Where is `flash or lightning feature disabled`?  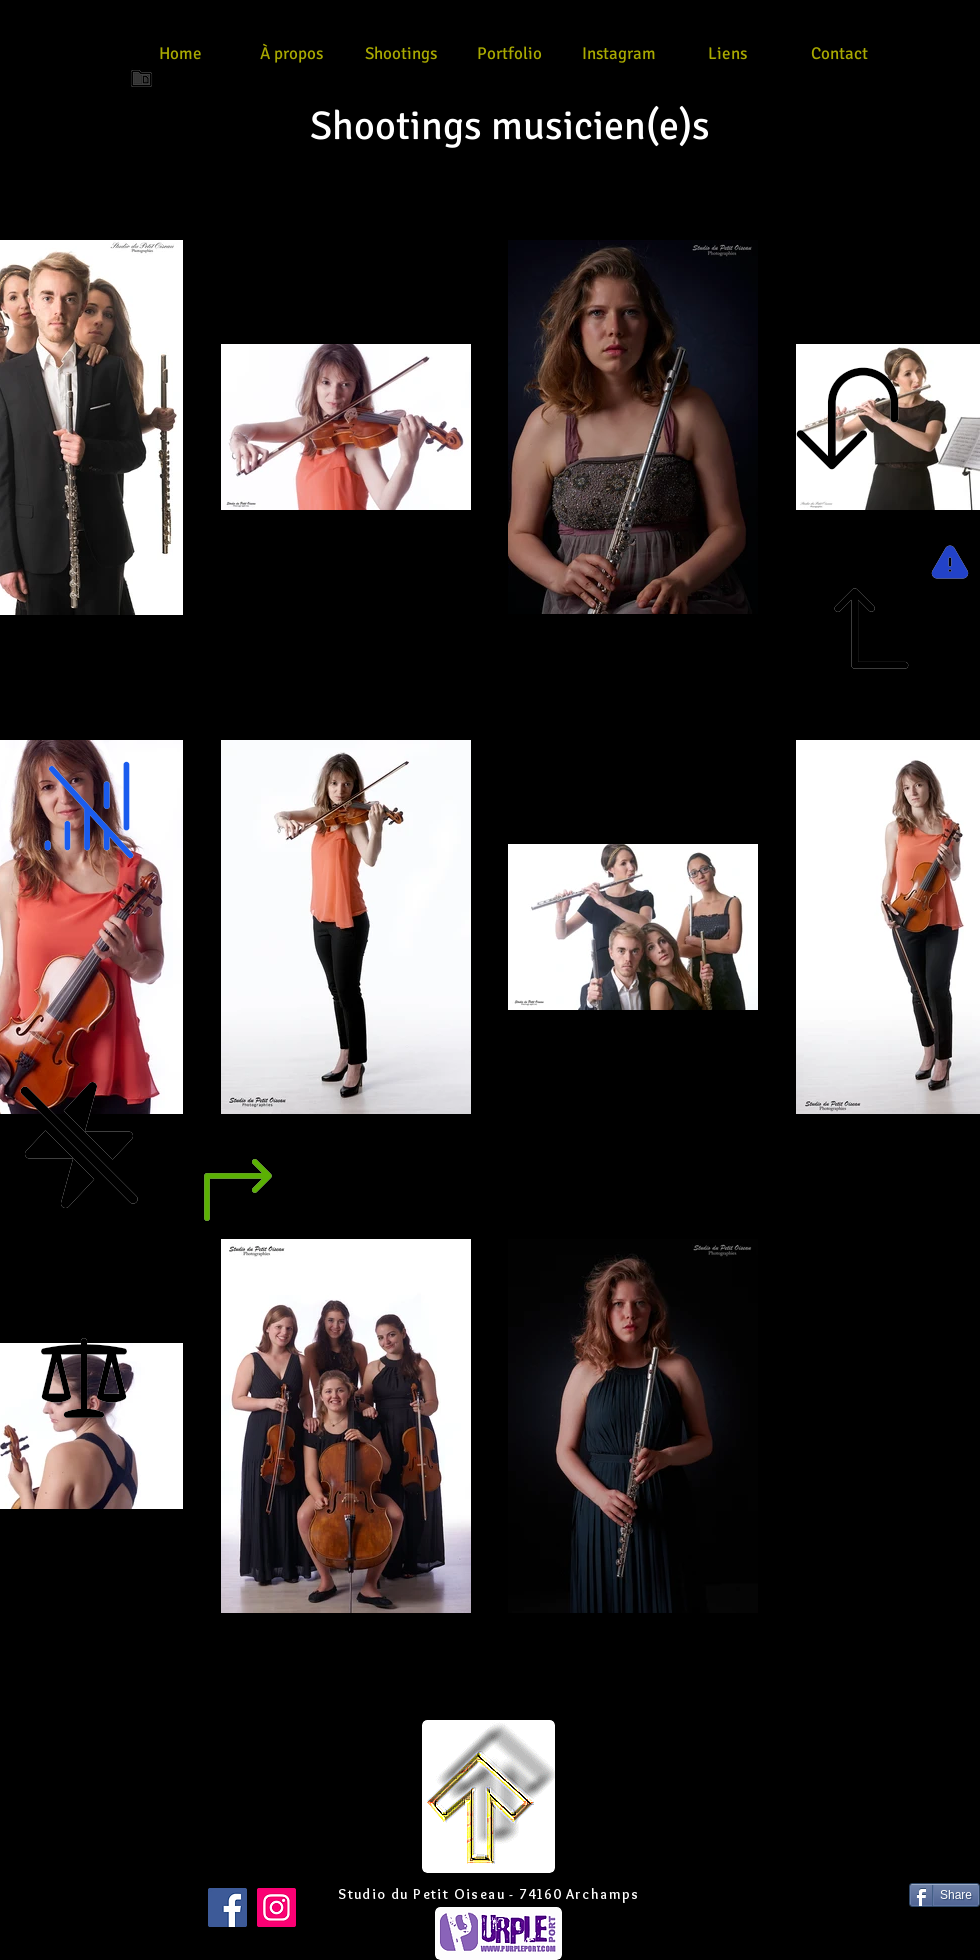
flash or lightning feature disabled is located at coordinates (79, 1145).